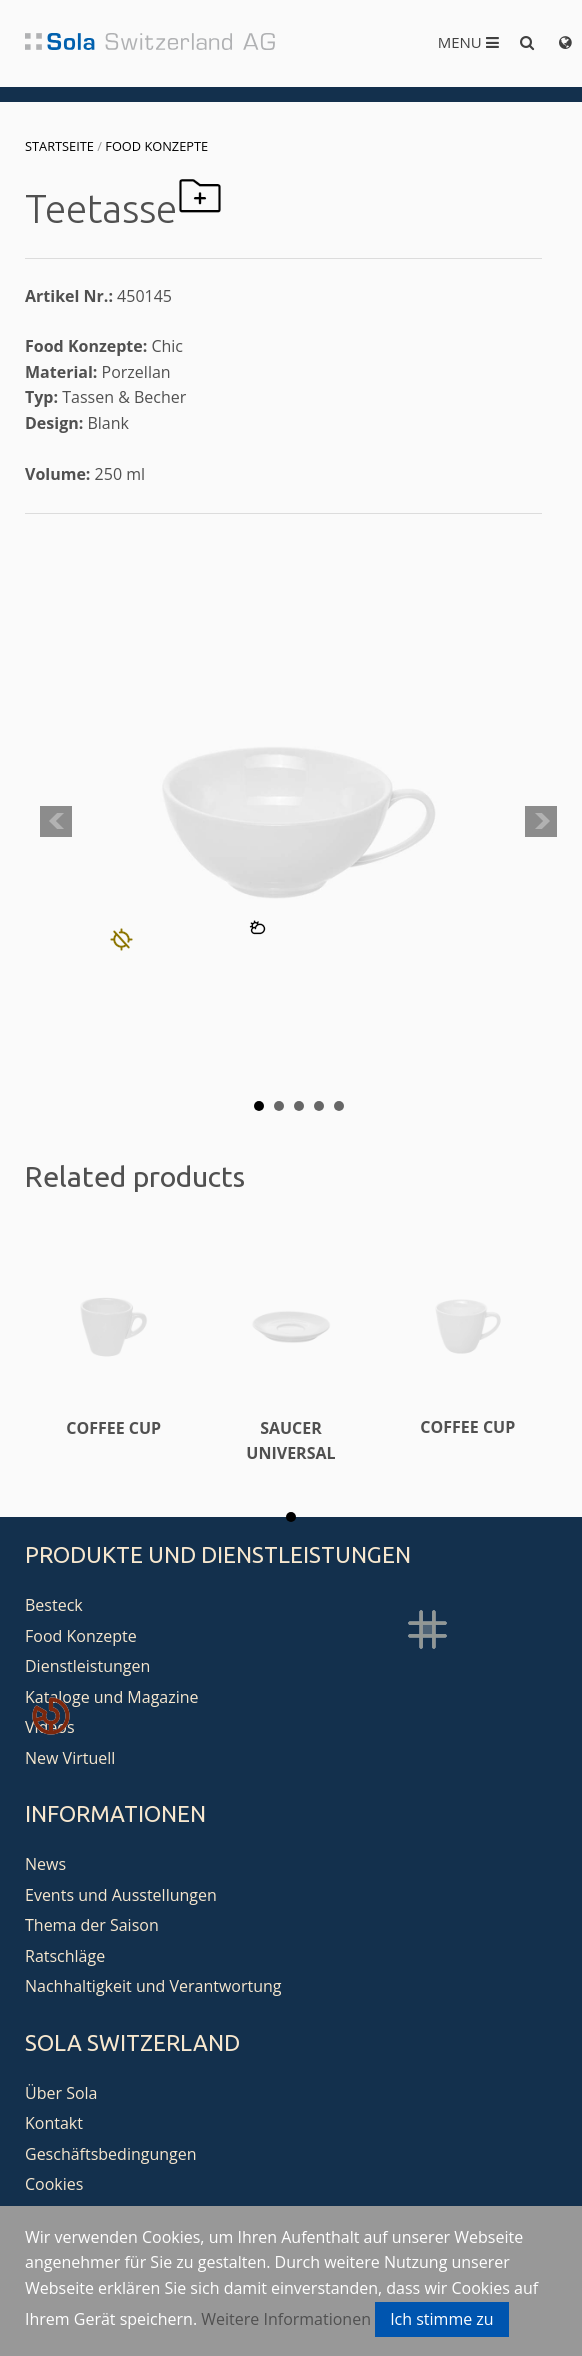 Image resolution: width=582 pixels, height=2356 pixels. I want to click on view analytics or statistics breakdown, so click(51, 1716).